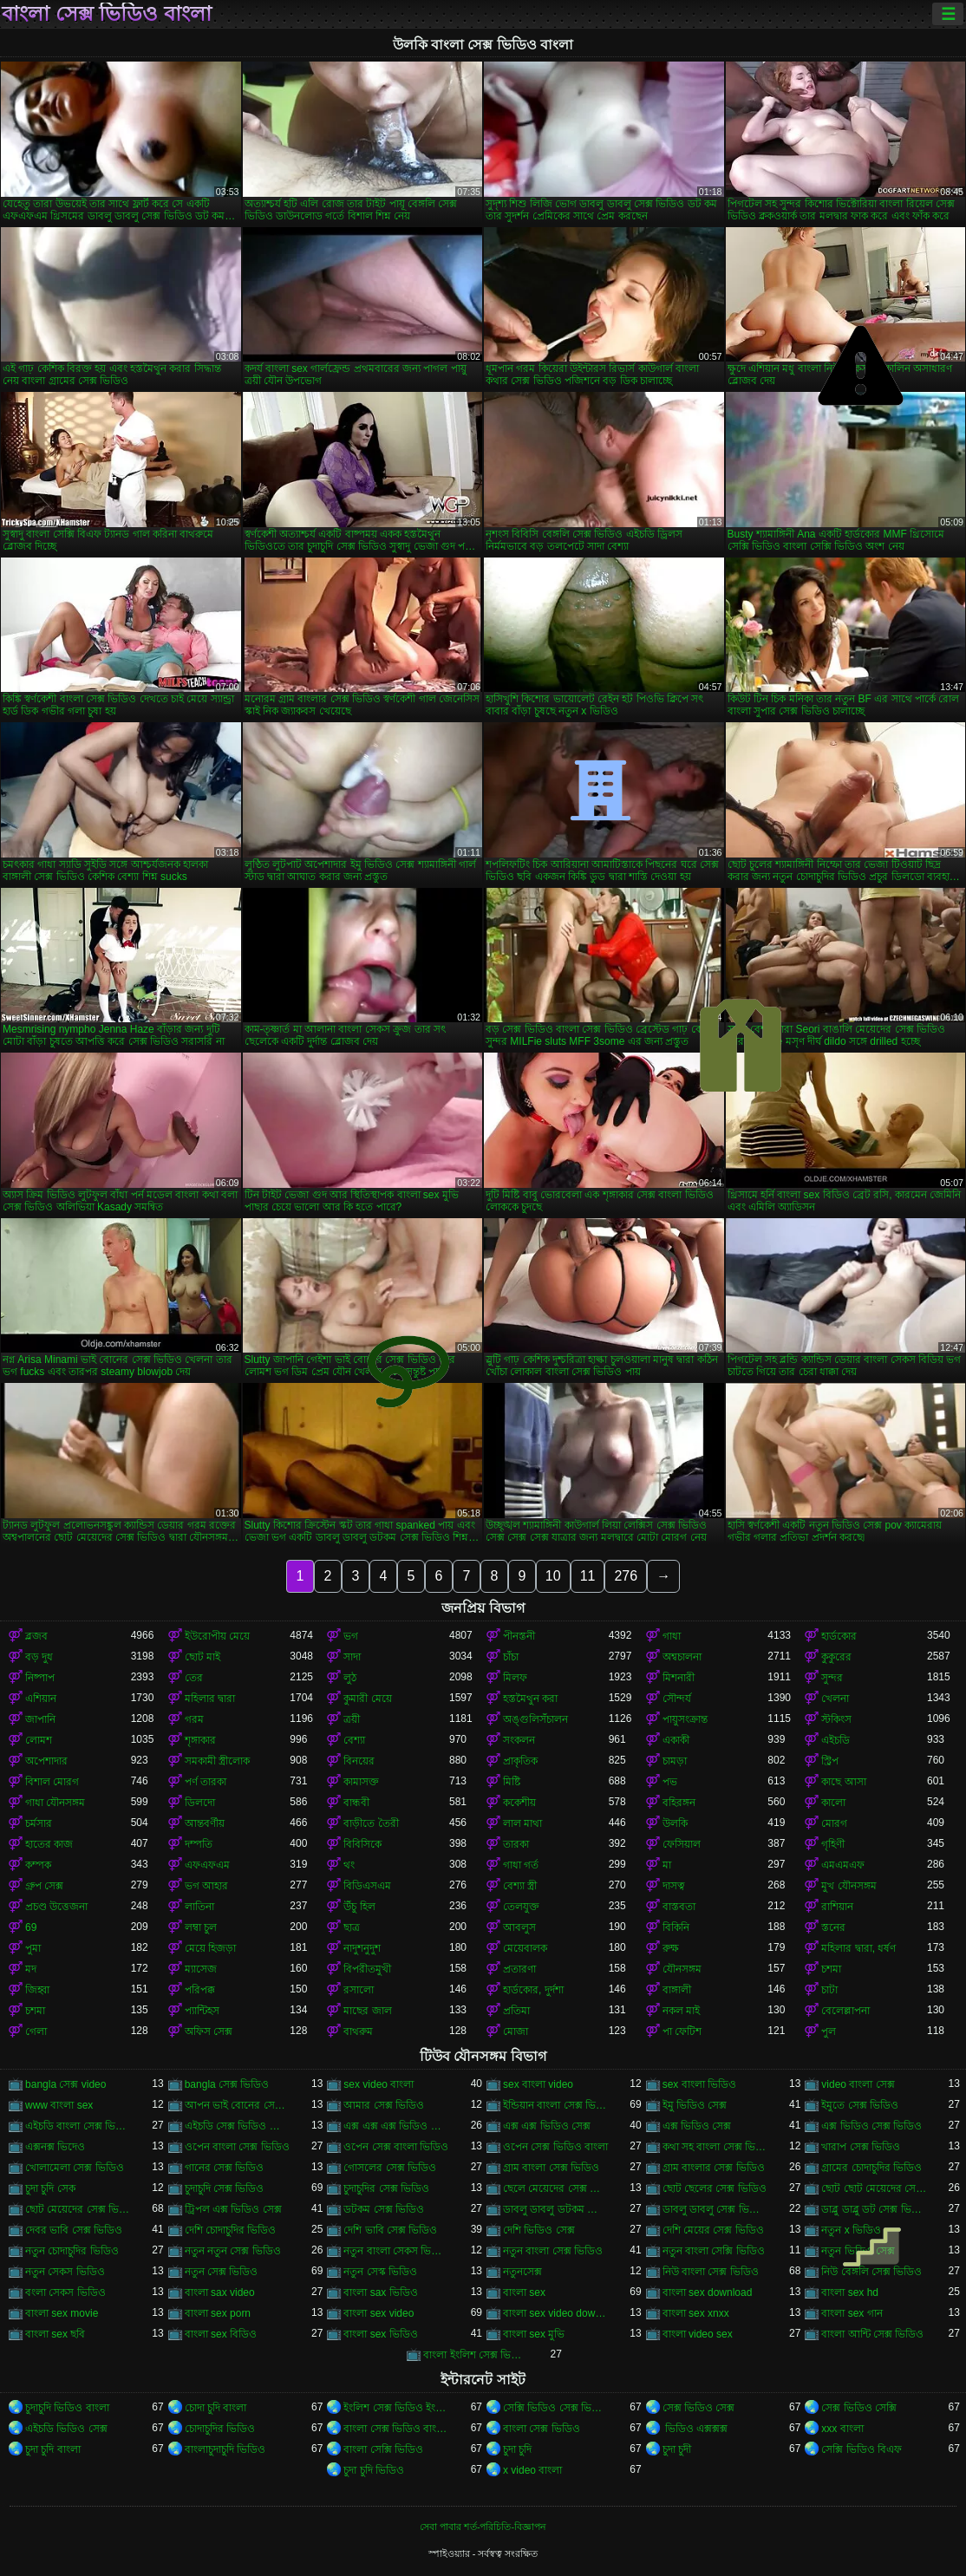  I want to click on view clothing or apparel items, so click(741, 1047).